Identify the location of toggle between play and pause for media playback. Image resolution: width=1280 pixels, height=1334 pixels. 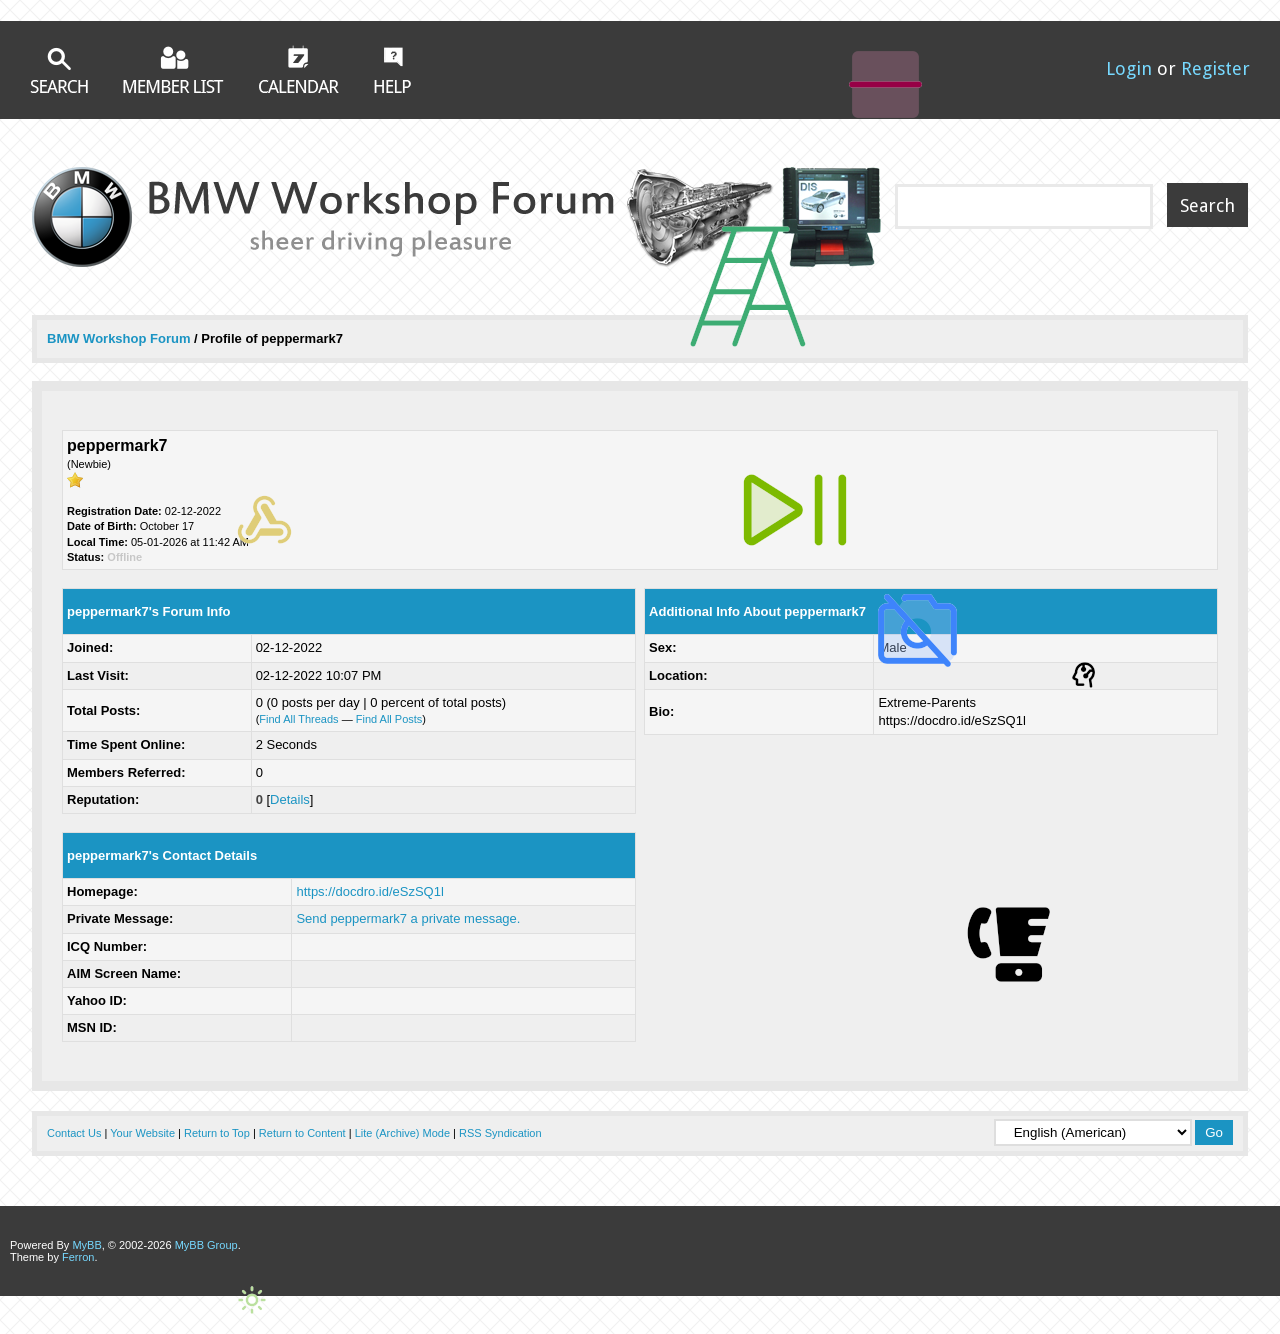
(795, 510).